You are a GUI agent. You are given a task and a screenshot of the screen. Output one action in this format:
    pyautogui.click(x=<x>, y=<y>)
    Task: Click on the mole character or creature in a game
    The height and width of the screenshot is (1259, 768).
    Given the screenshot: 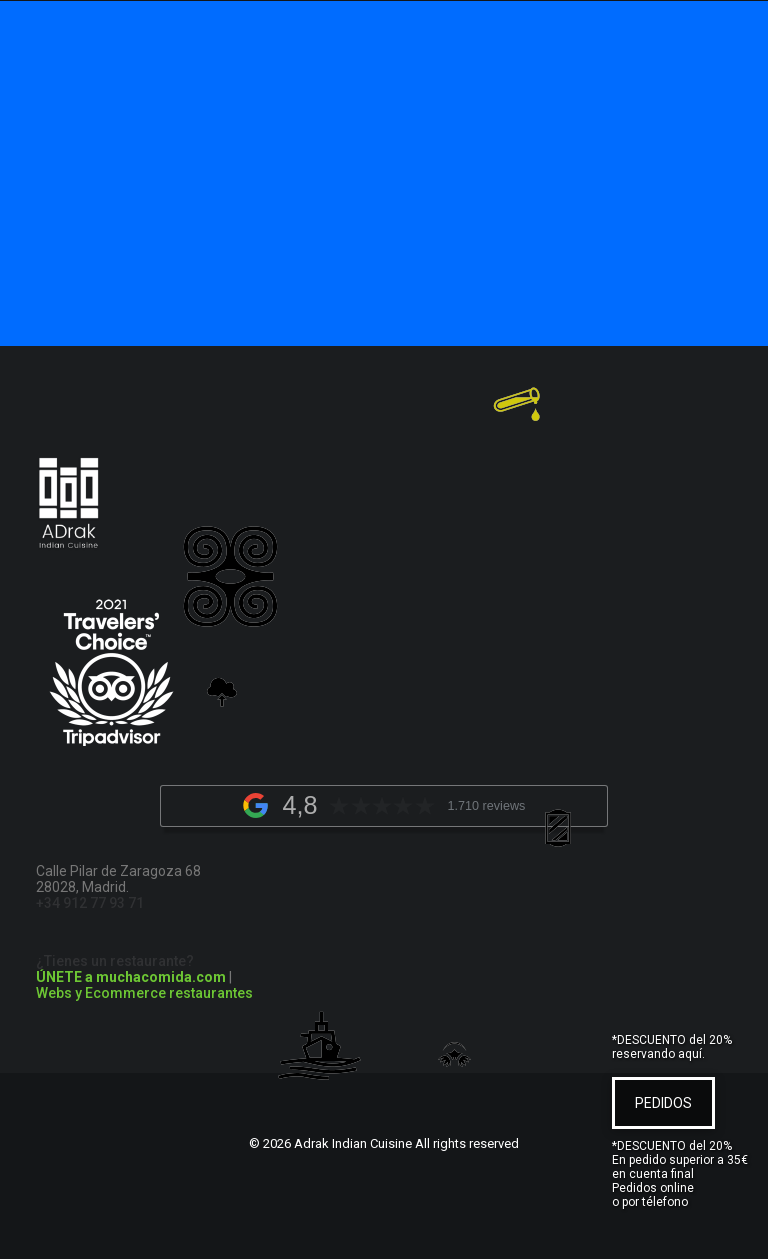 What is the action you would take?
    pyautogui.click(x=454, y=1052)
    